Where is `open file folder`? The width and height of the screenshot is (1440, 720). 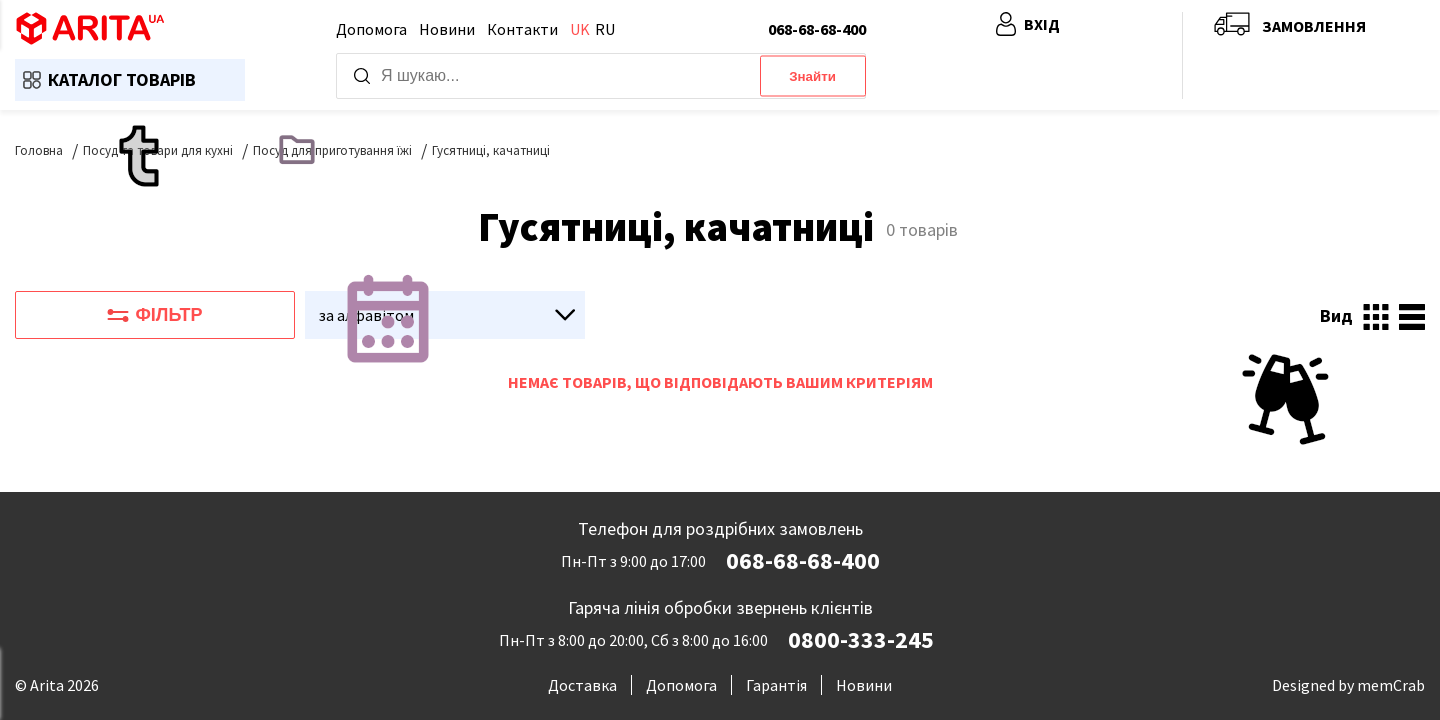 open file folder is located at coordinates (297, 149).